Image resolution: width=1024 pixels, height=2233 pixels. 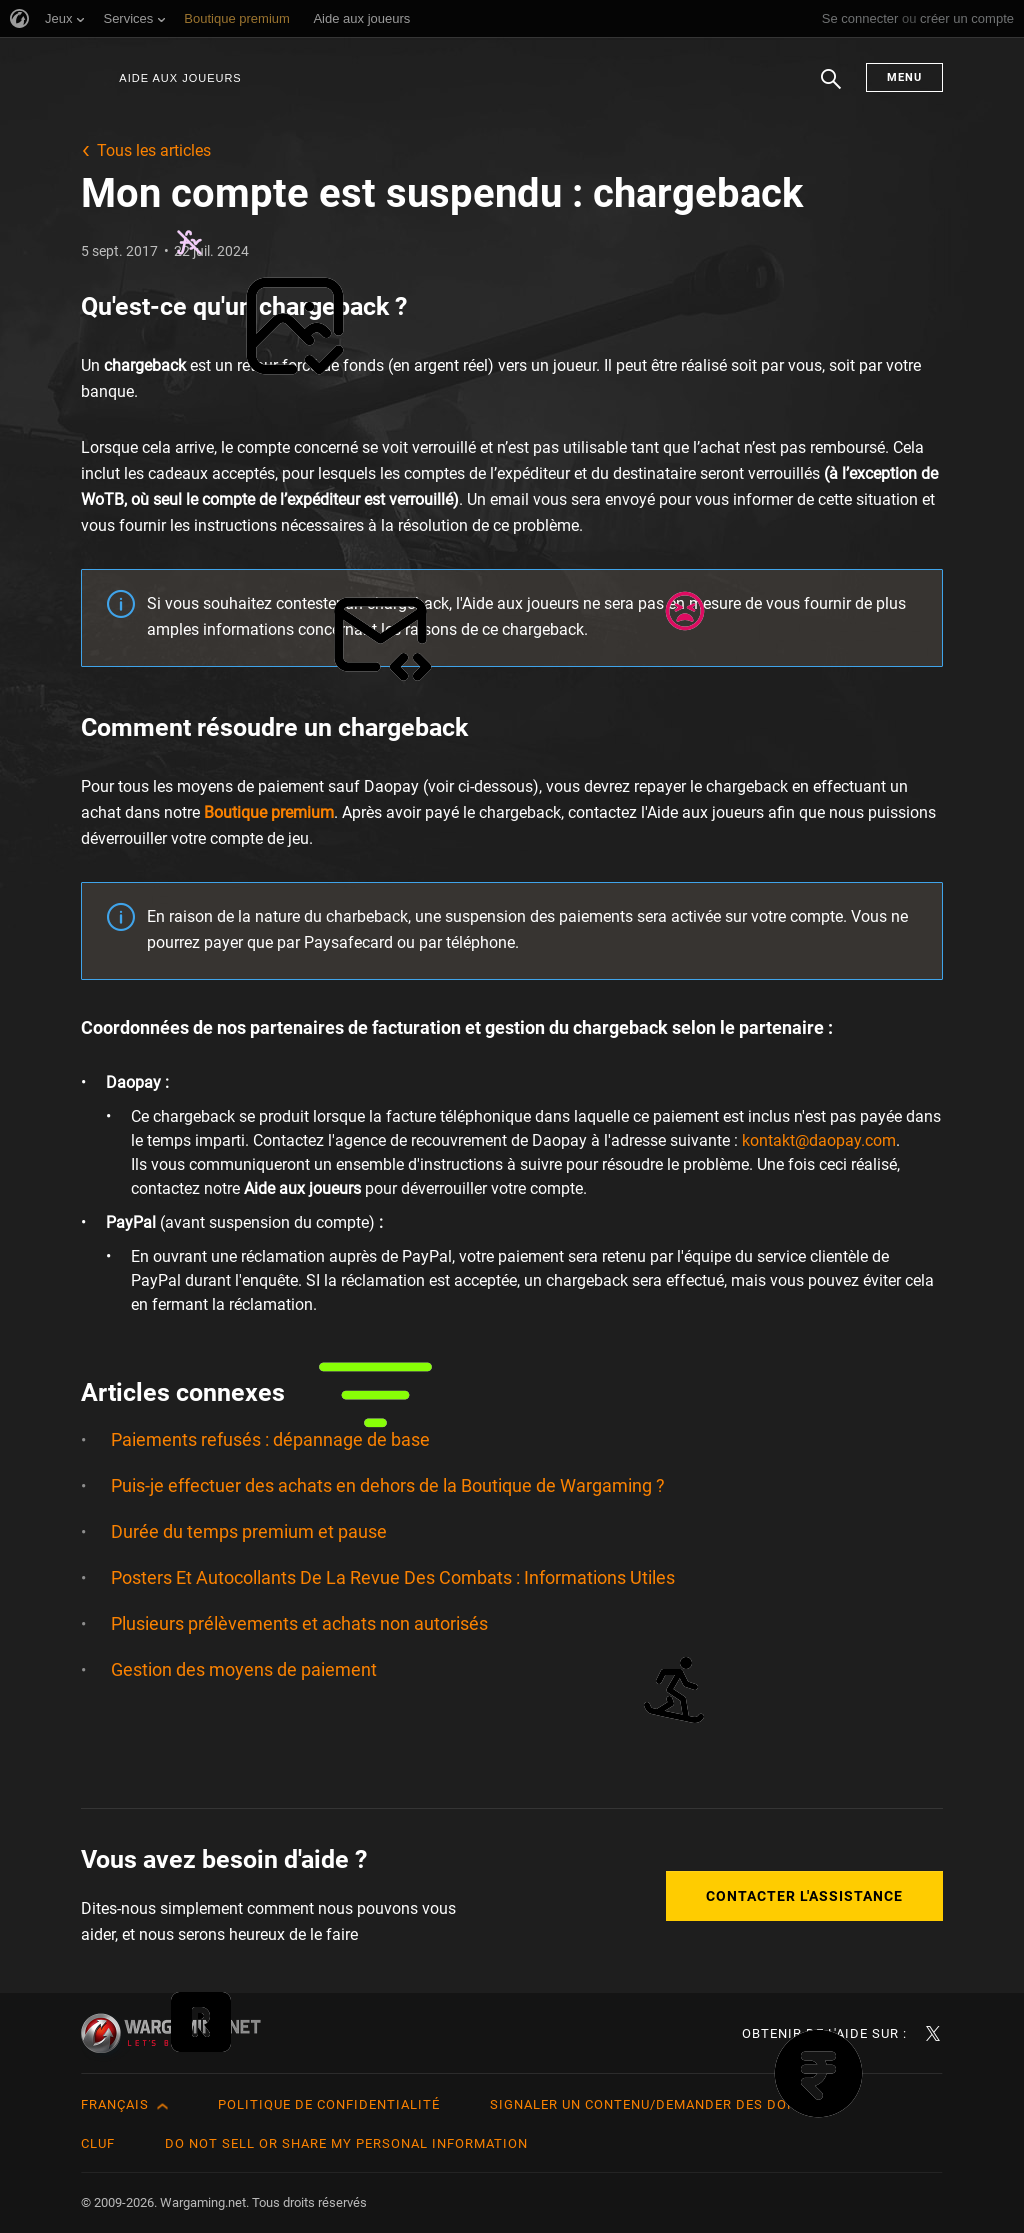 What do you see at coordinates (375, 1396) in the screenshot?
I see `filter or sort list items` at bounding box center [375, 1396].